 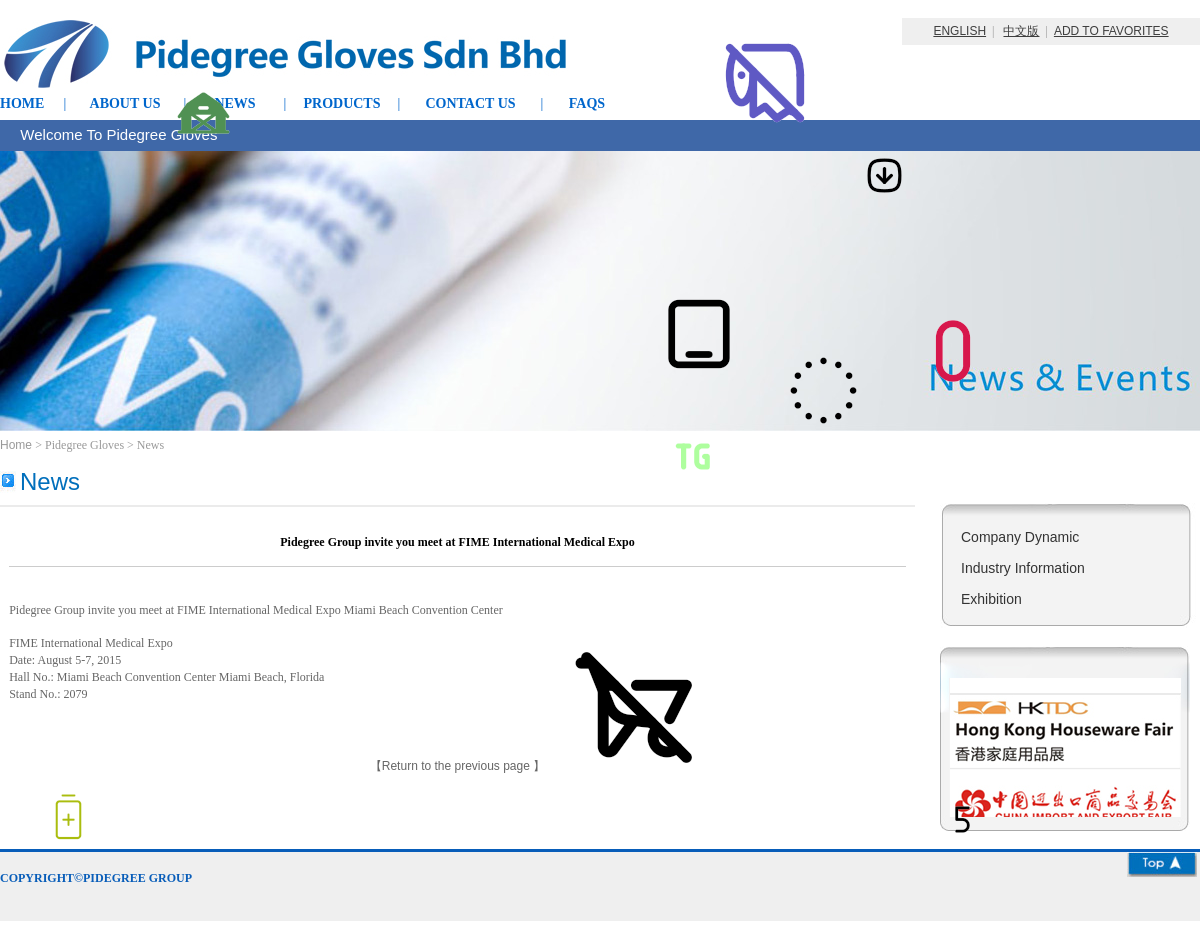 I want to click on access farm or agricultural settings, so click(x=203, y=116).